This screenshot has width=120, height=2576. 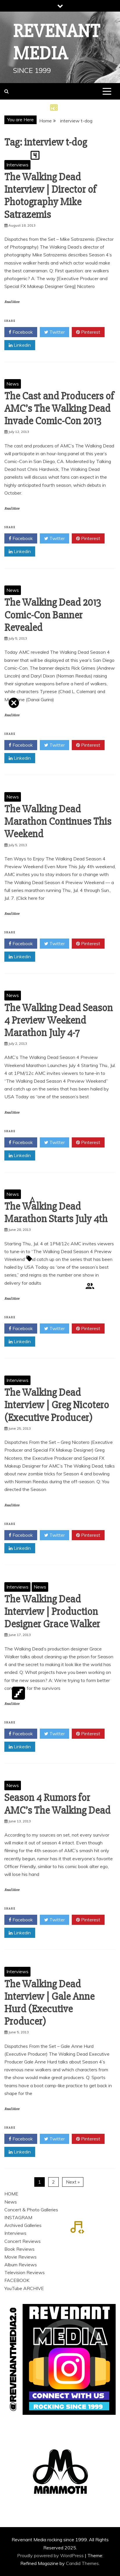 What do you see at coordinates (14, 703) in the screenshot?
I see `cancel or close the current action` at bounding box center [14, 703].